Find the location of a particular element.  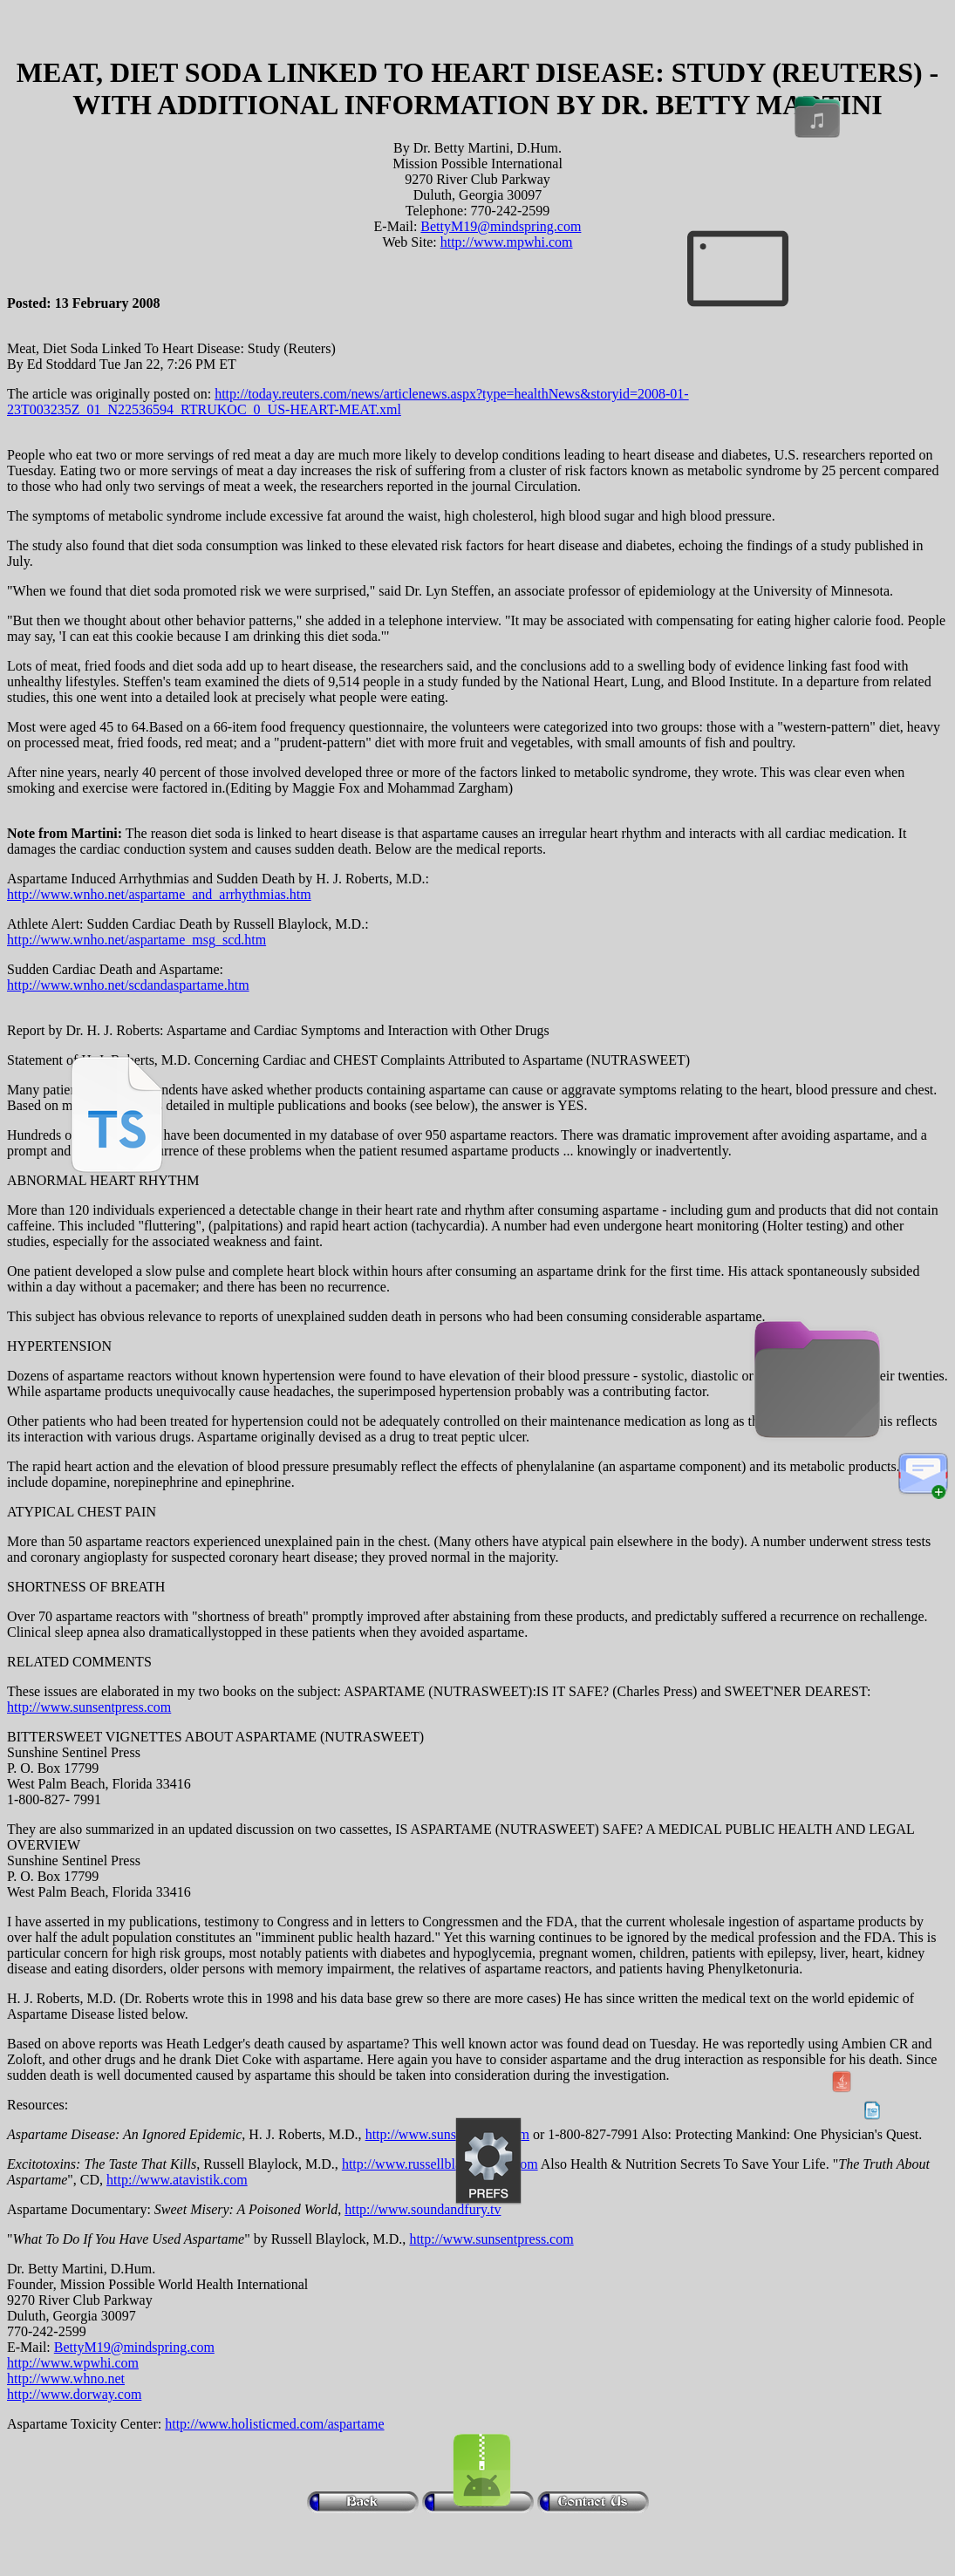

android application package file (APK) is located at coordinates (481, 2470).